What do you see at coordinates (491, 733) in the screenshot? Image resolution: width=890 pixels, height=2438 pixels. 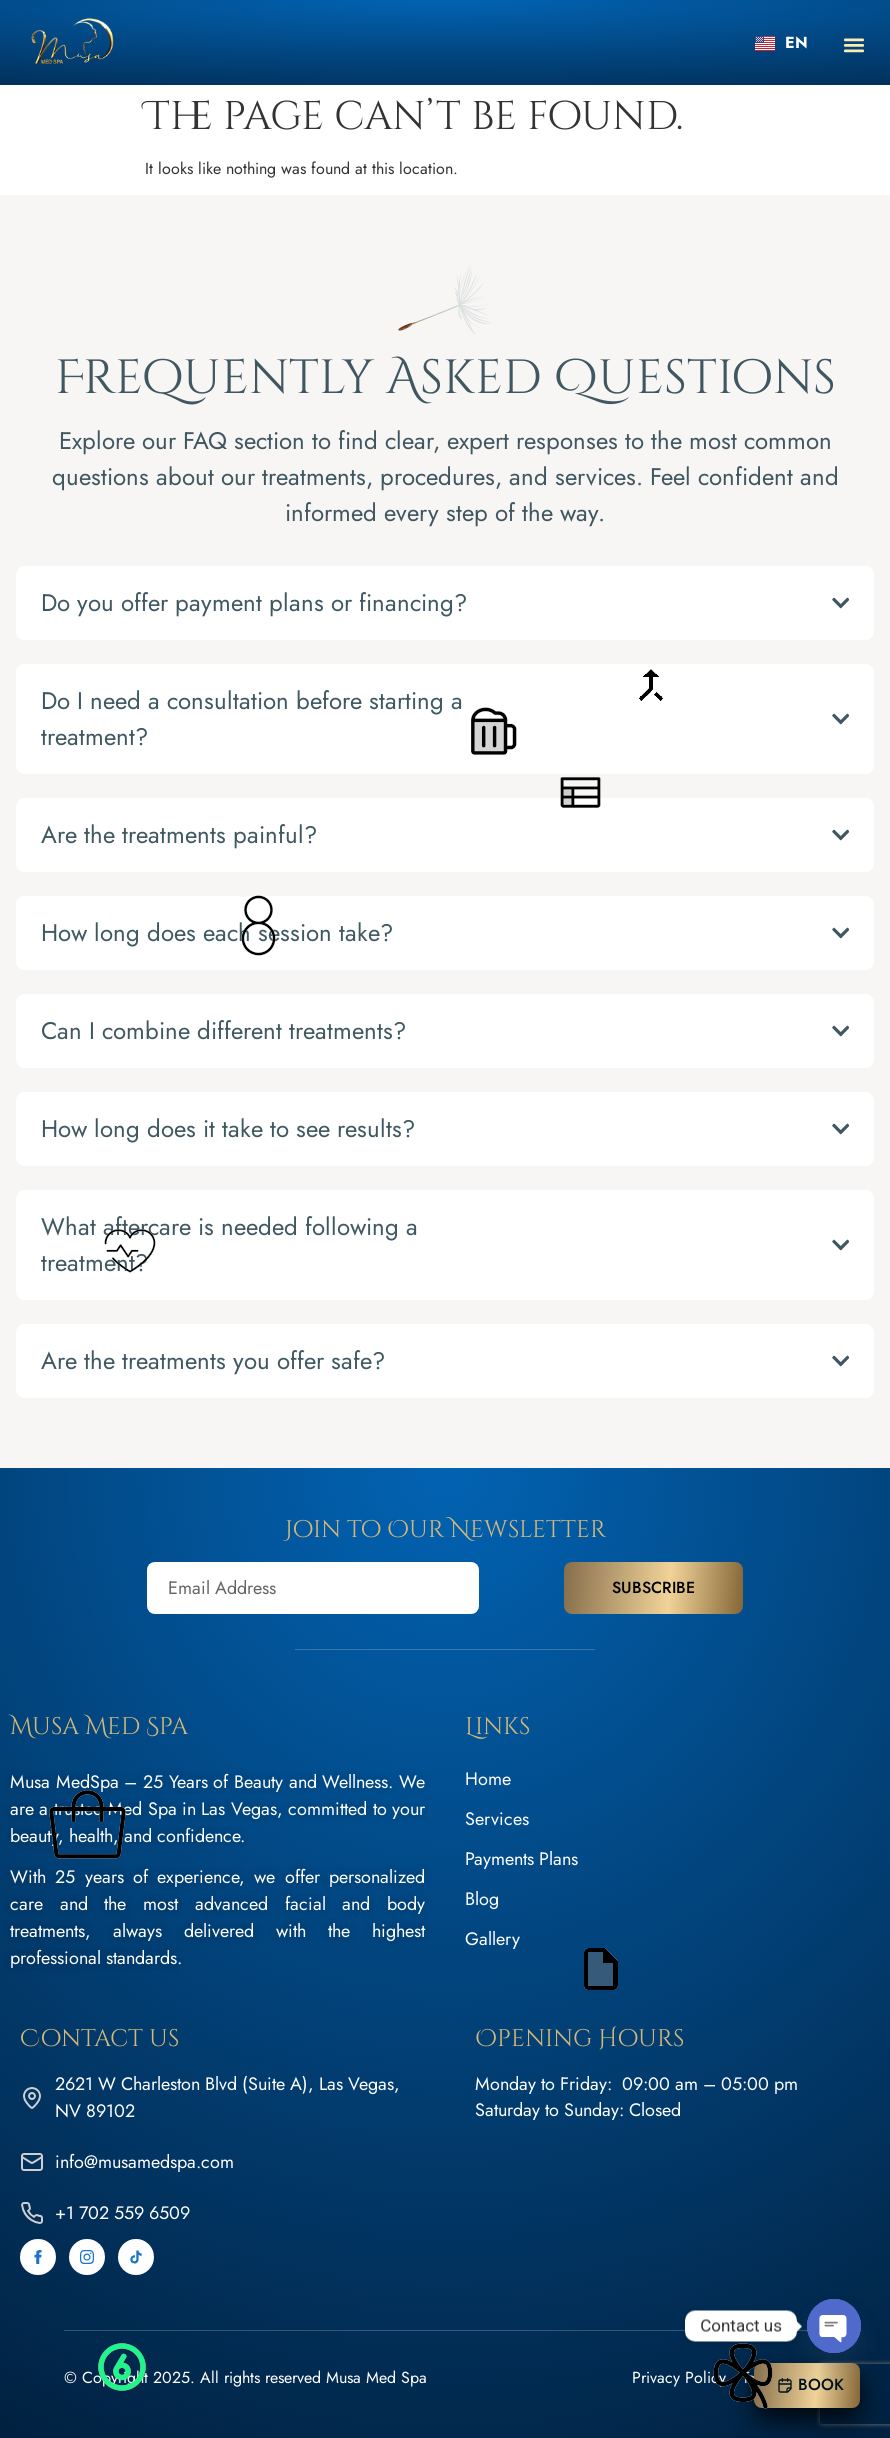 I see `view nearby bars or breweries` at bounding box center [491, 733].